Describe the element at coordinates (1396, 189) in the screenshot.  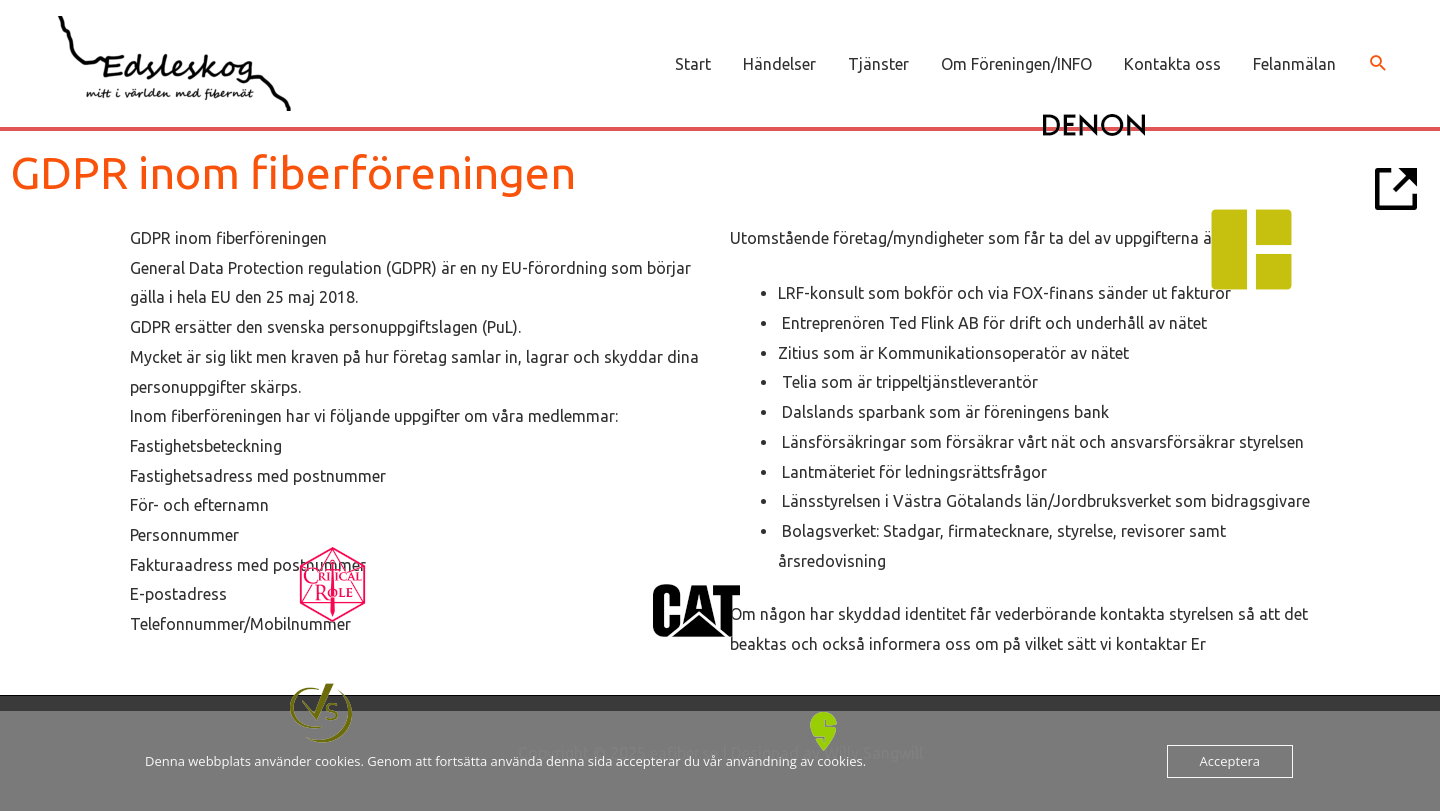
I see `open link in a new window or tab` at that location.